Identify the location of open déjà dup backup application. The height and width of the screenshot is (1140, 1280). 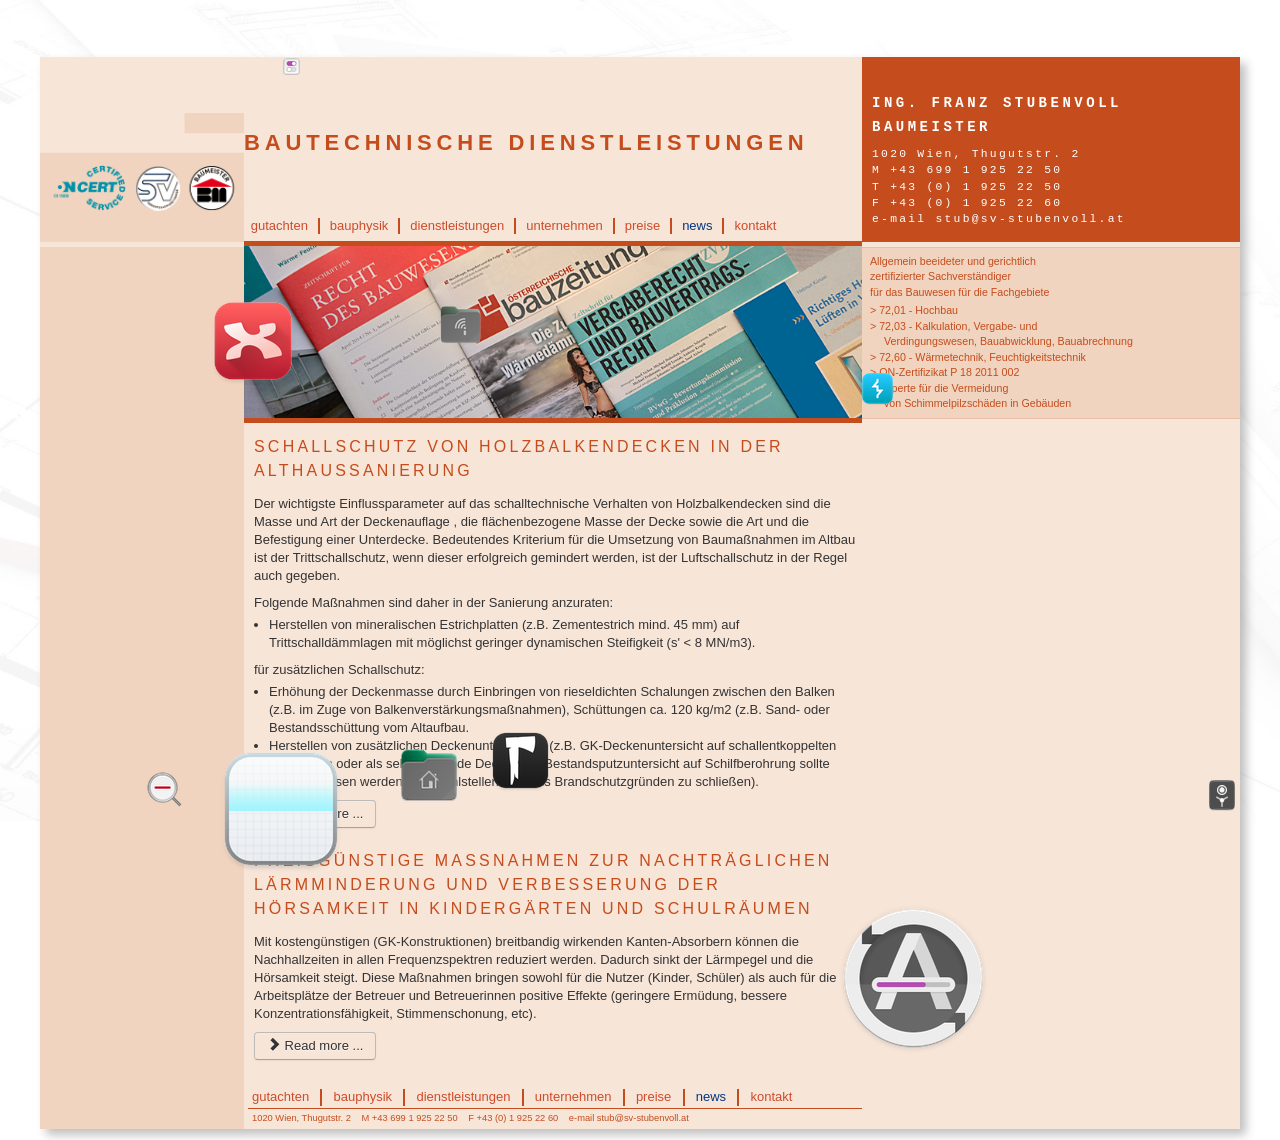
(1222, 795).